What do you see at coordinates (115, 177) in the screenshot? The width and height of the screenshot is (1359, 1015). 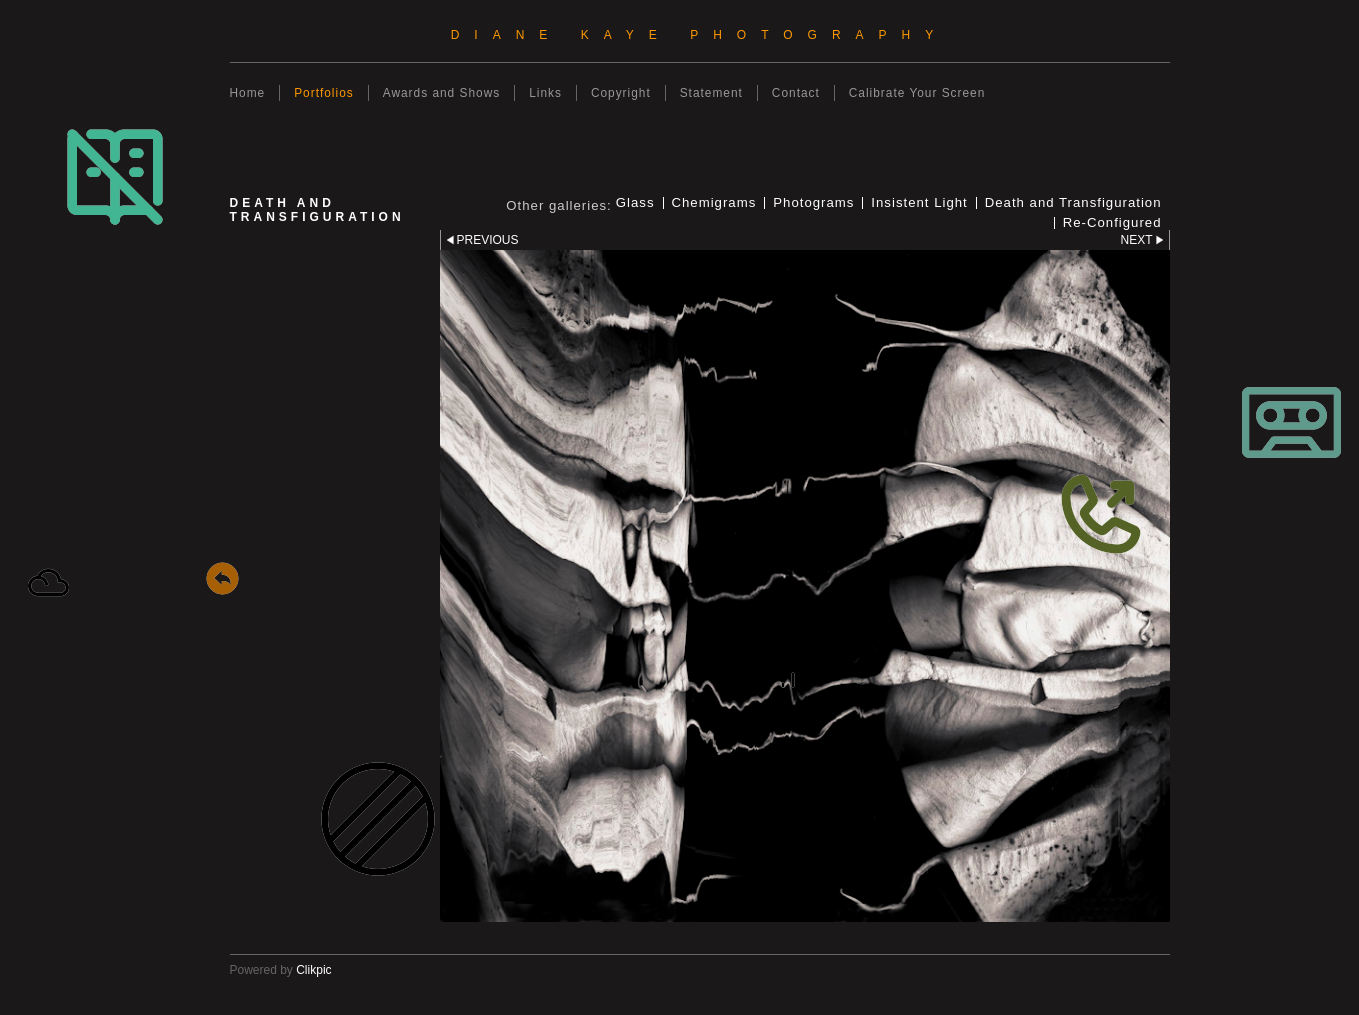 I see `disable vocabulary or dictionary feature` at bounding box center [115, 177].